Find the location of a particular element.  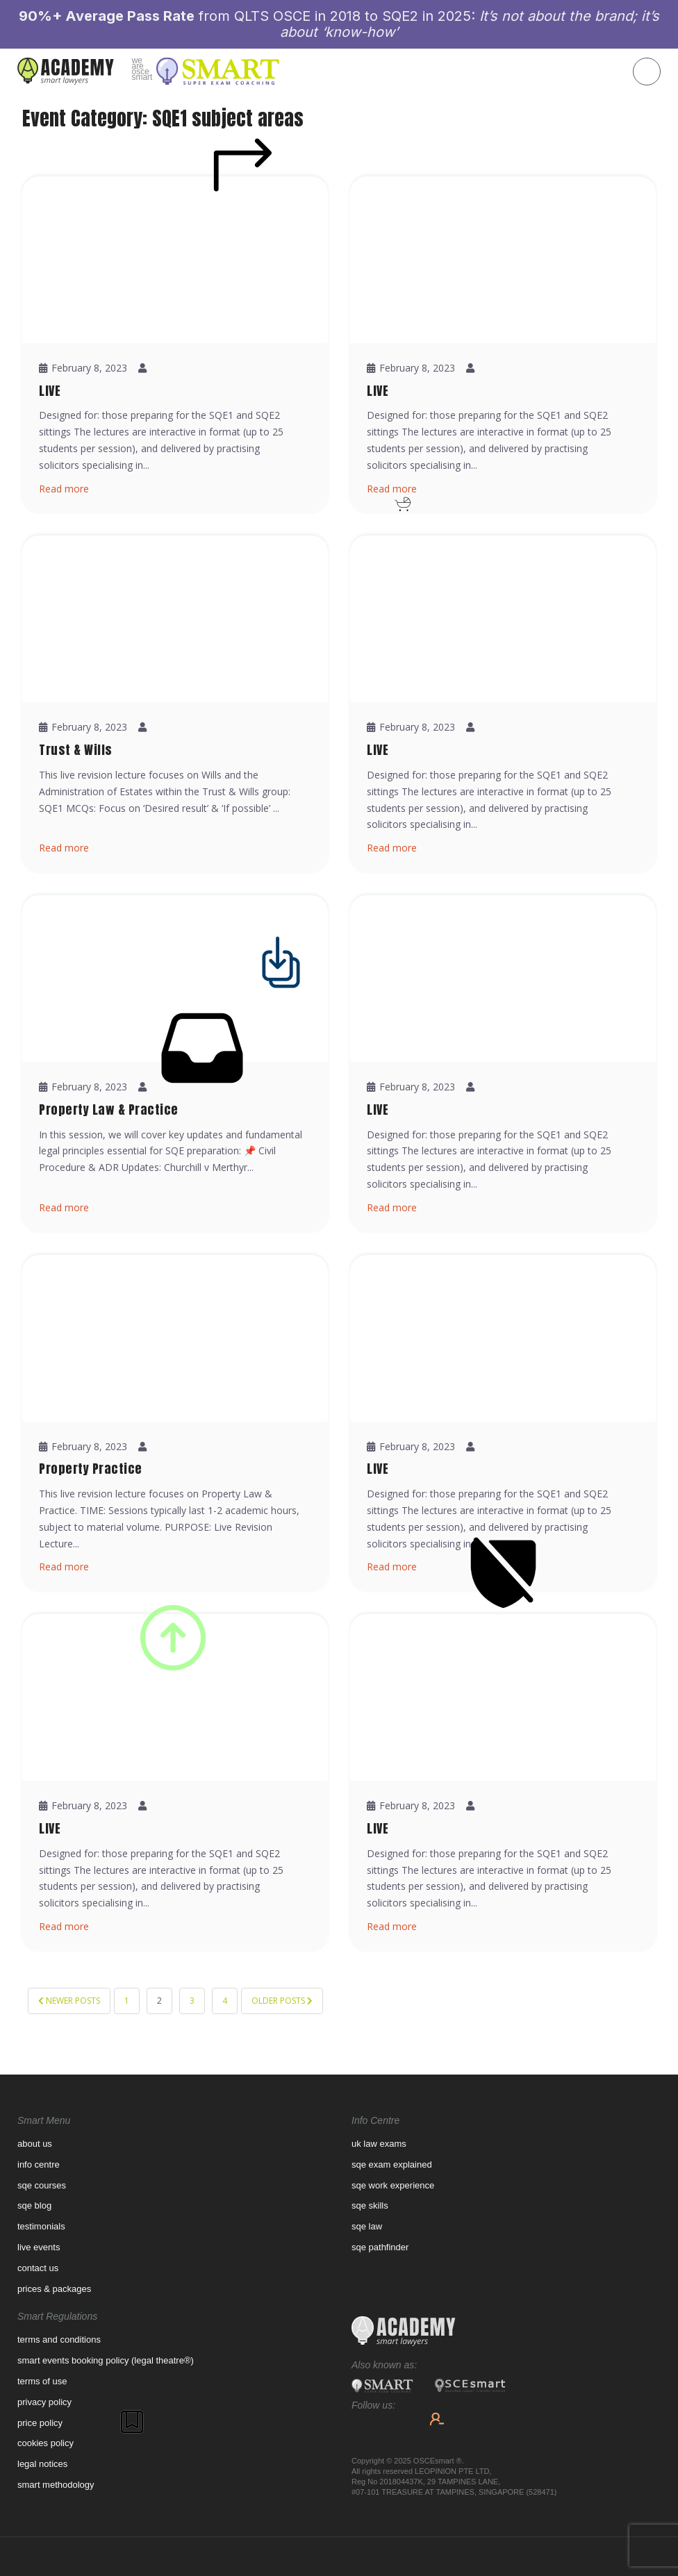

scroll to top of page is located at coordinates (173, 1638).